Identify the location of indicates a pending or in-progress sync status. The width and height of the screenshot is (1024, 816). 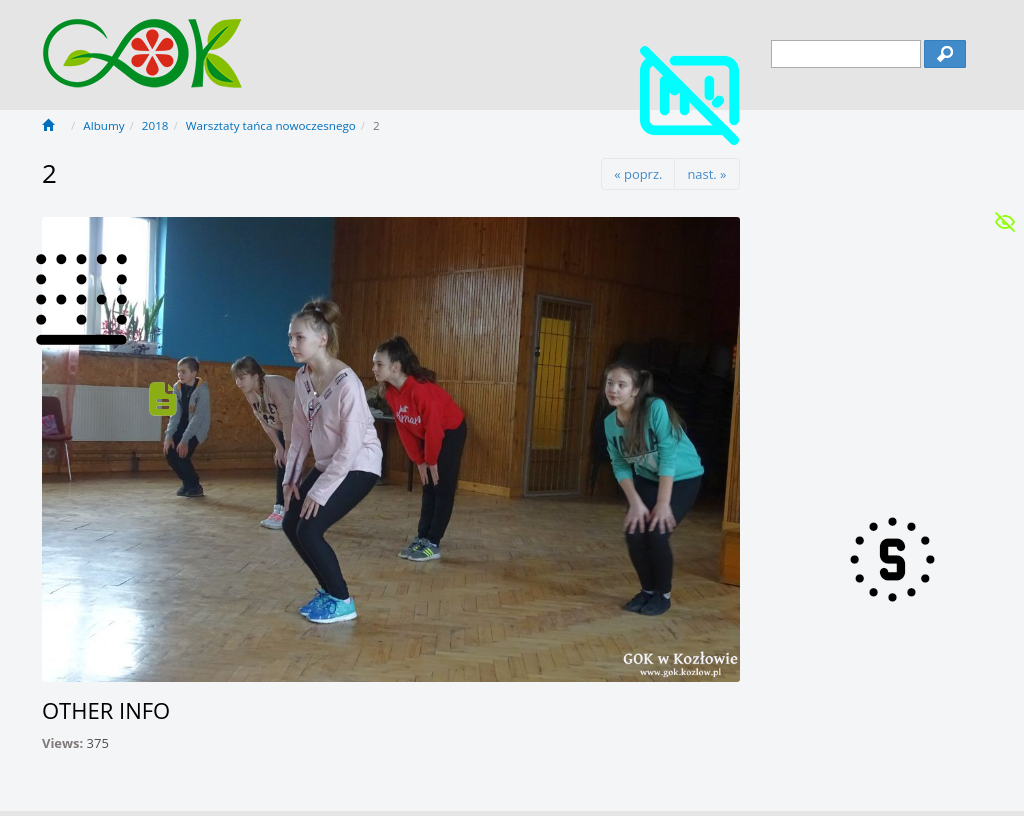
(892, 559).